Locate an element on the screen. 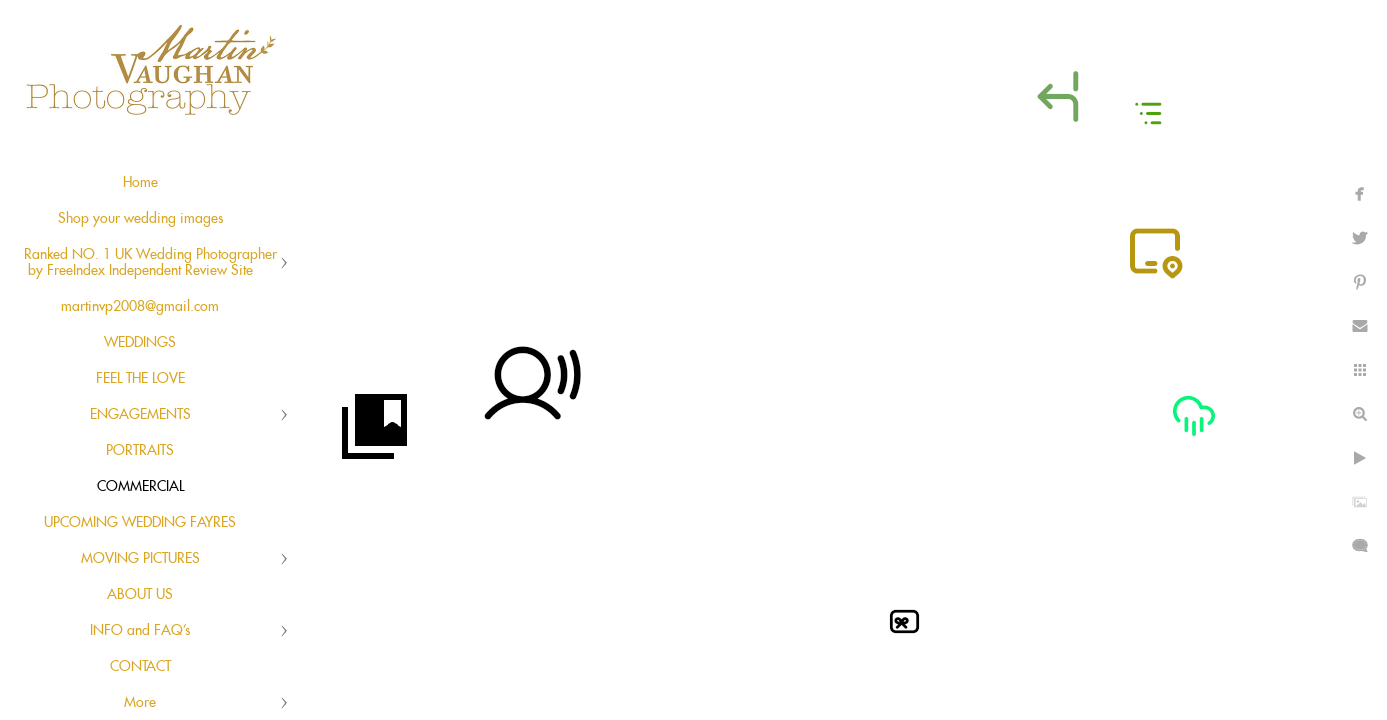 This screenshot has width=1387, height=720. access gift card balance or details is located at coordinates (904, 621).